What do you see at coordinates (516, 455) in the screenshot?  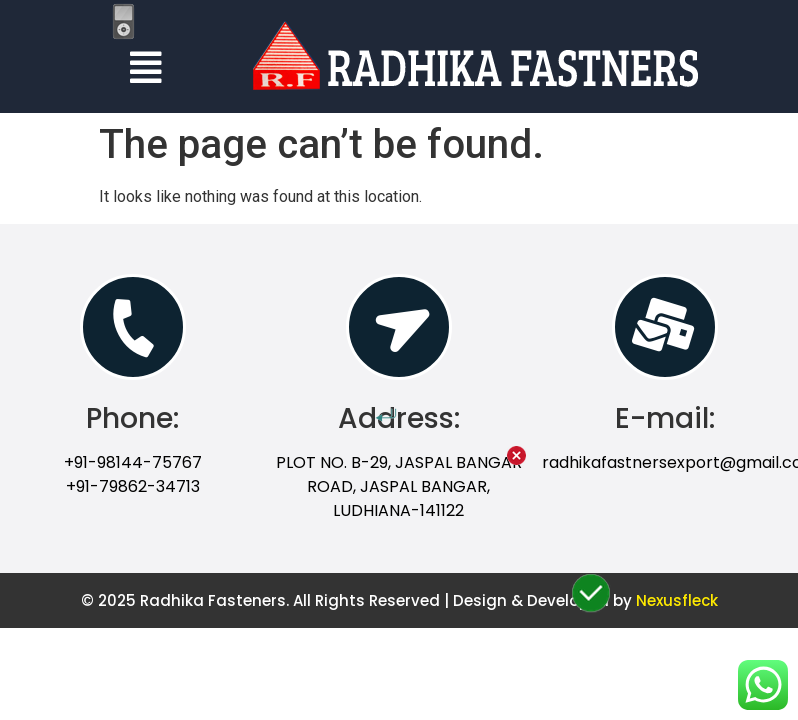 I see `stop or cancel the current action` at bounding box center [516, 455].